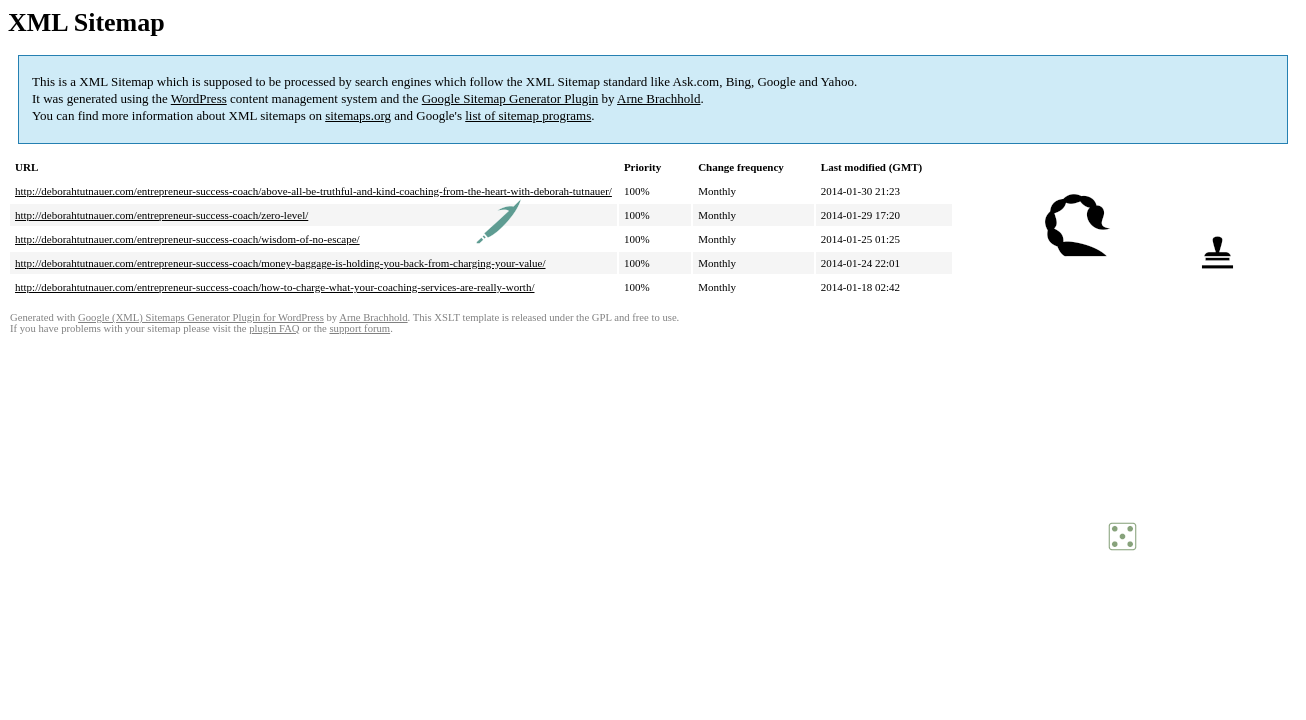 The image size is (1306, 720). Describe the element at coordinates (499, 221) in the screenshot. I see `select glaive weapon in game inventory` at that location.